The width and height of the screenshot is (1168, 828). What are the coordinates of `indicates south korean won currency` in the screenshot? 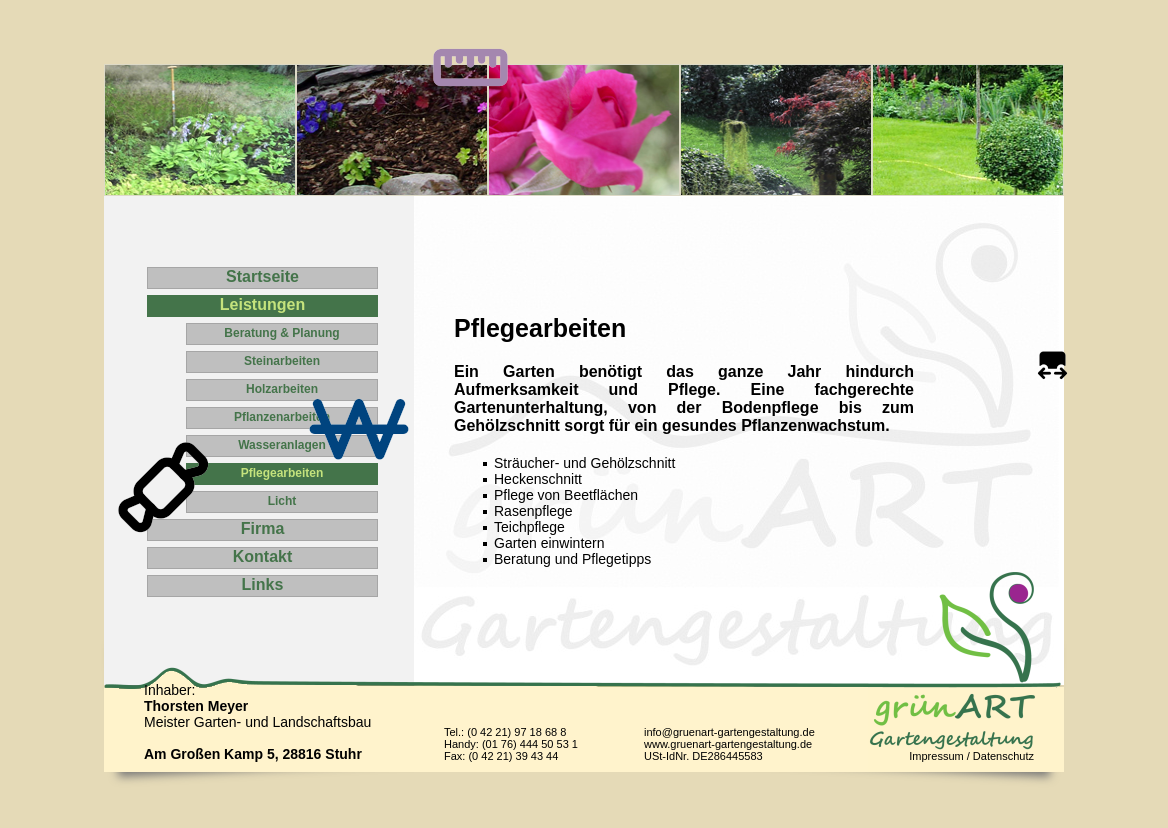 It's located at (359, 426).